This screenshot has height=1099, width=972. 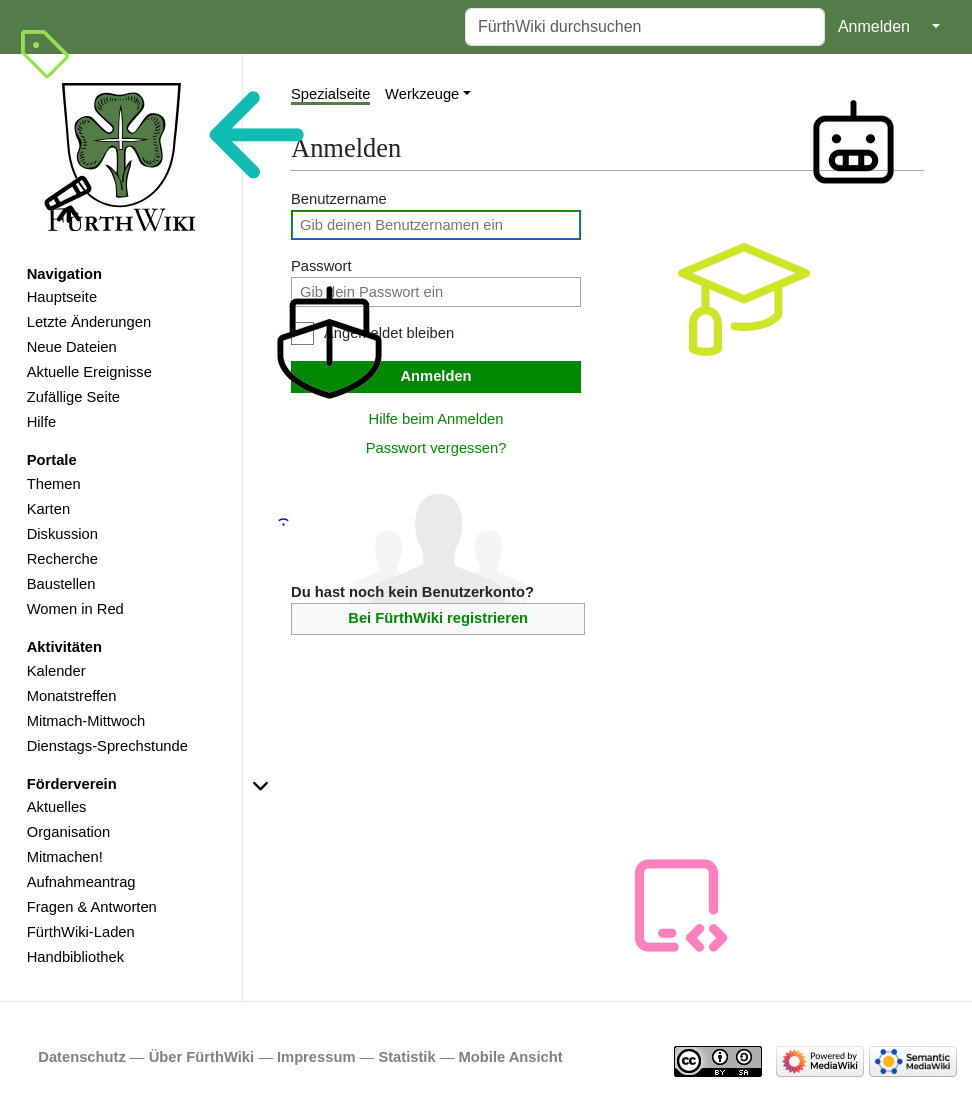 What do you see at coordinates (45, 54) in the screenshot?
I see `add or manage tags` at bounding box center [45, 54].